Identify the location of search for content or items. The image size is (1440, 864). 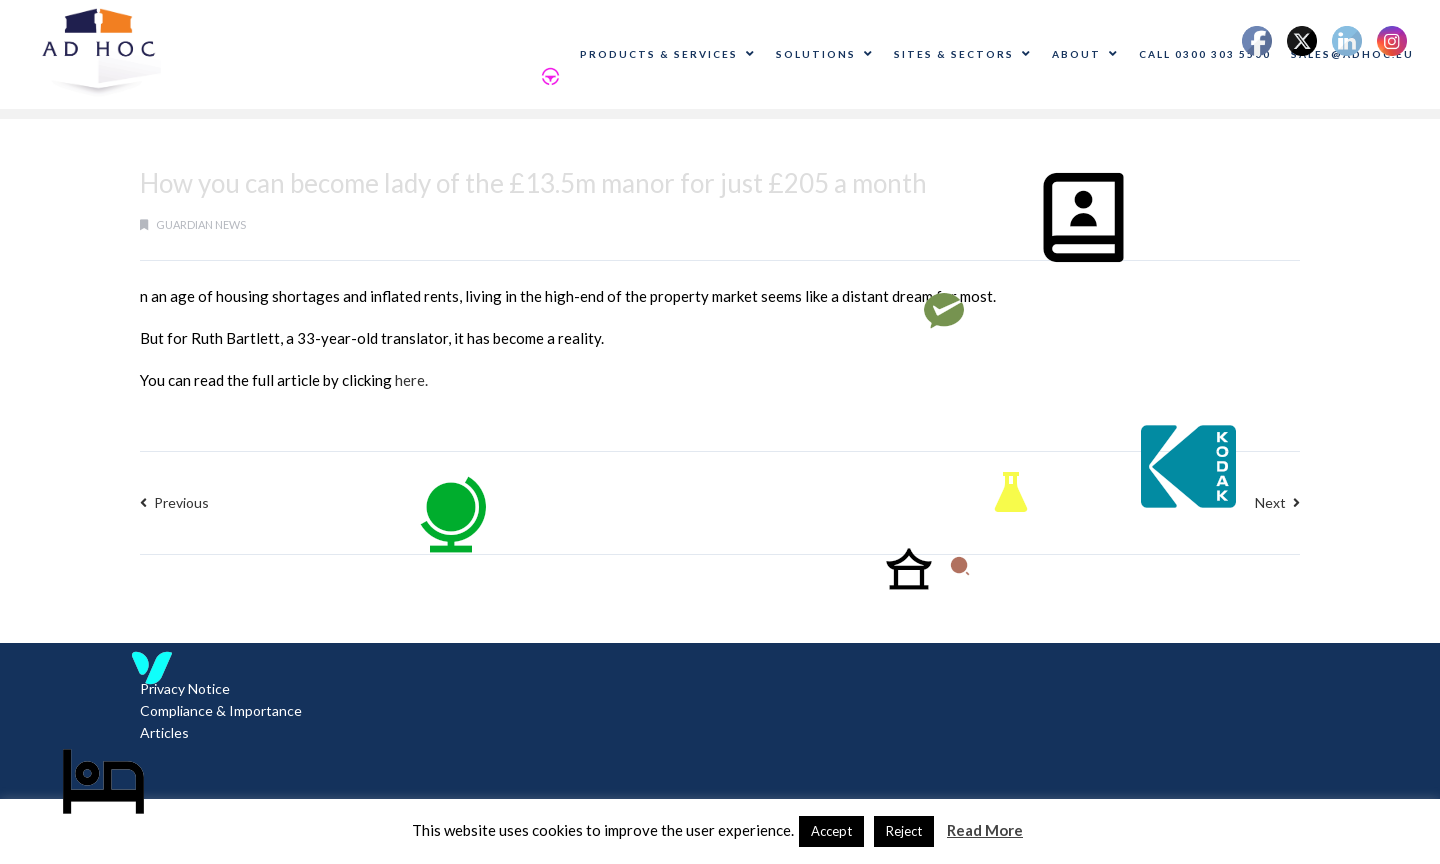
(960, 566).